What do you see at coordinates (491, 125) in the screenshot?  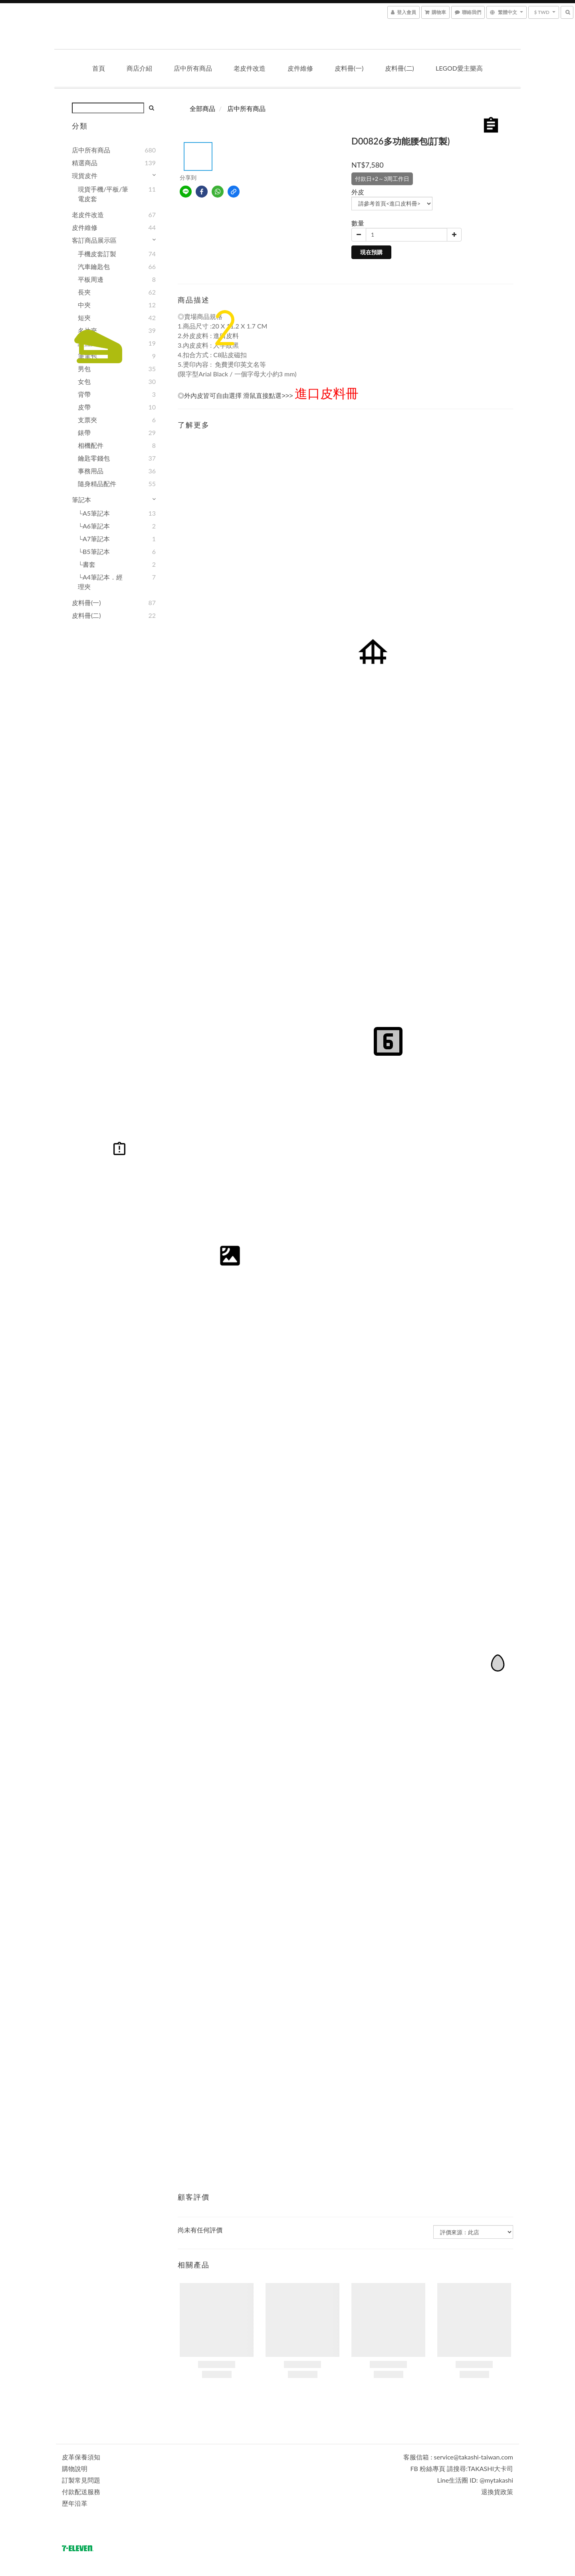 I see `view assignments or tasks` at bounding box center [491, 125].